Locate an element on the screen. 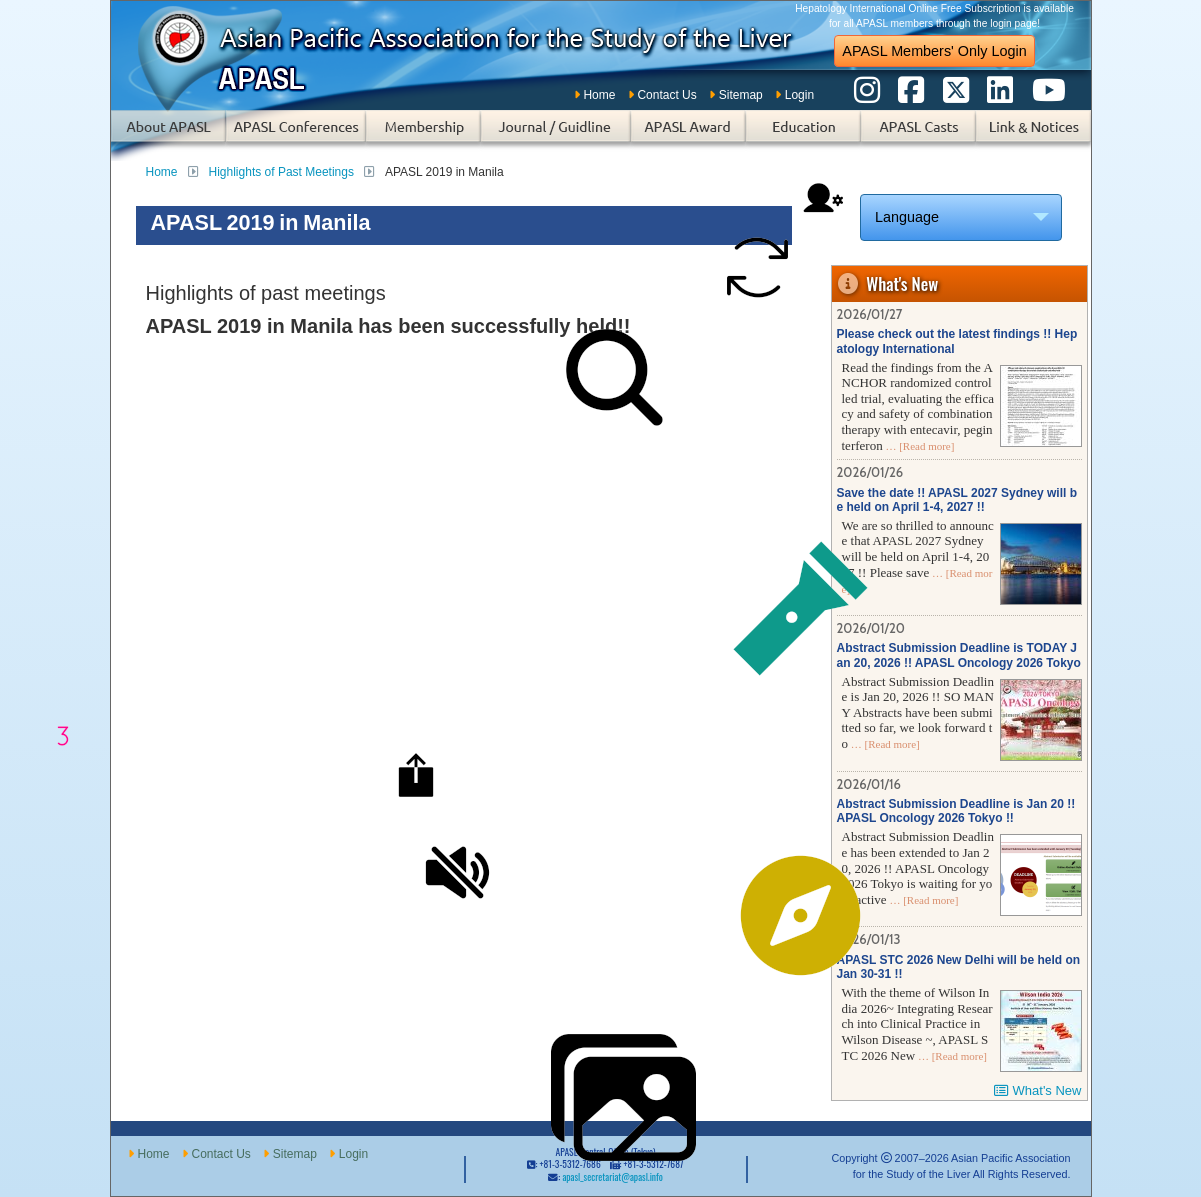  mute audio is located at coordinates (457, 872).